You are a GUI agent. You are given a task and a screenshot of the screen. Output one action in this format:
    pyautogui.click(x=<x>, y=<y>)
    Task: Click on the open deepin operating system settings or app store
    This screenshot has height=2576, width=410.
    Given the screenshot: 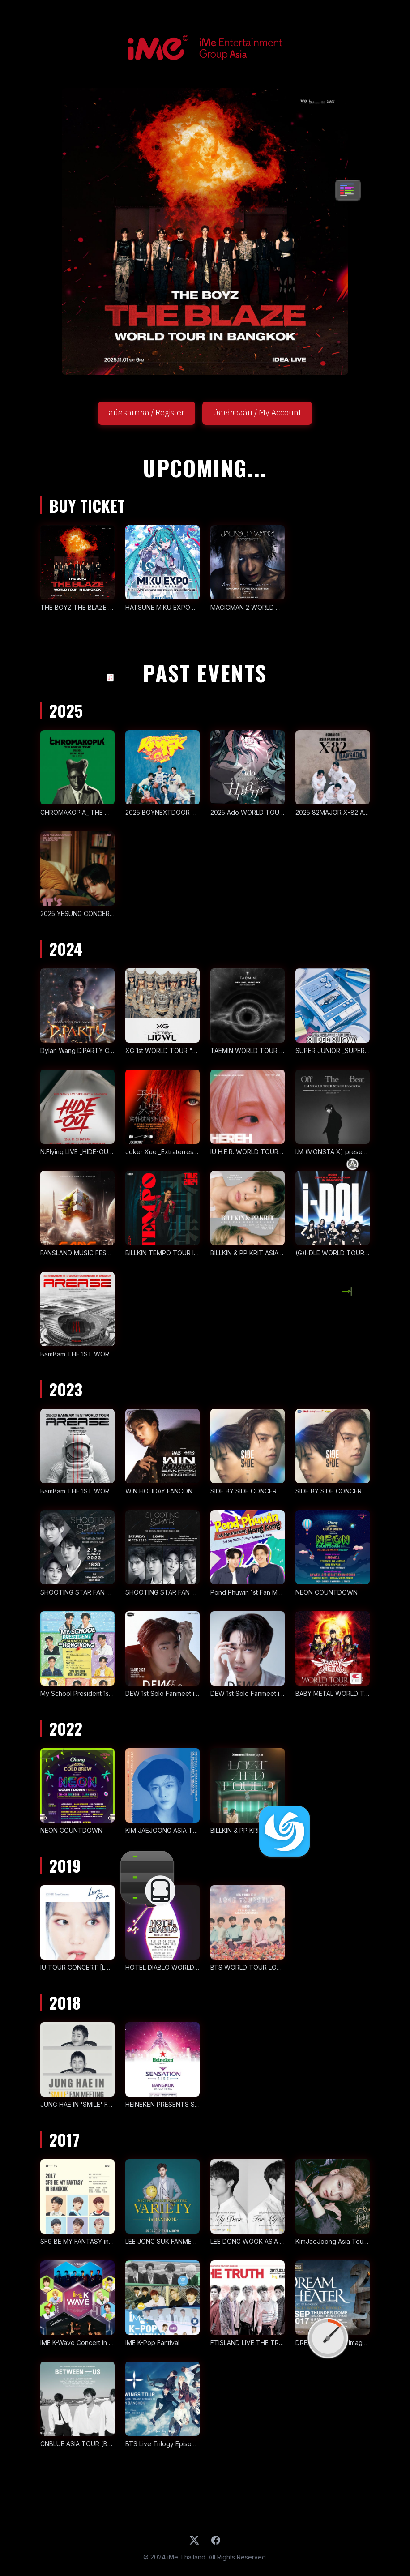 What is the action you would take?
    pyautogui.click(x=284, y=1831)
    